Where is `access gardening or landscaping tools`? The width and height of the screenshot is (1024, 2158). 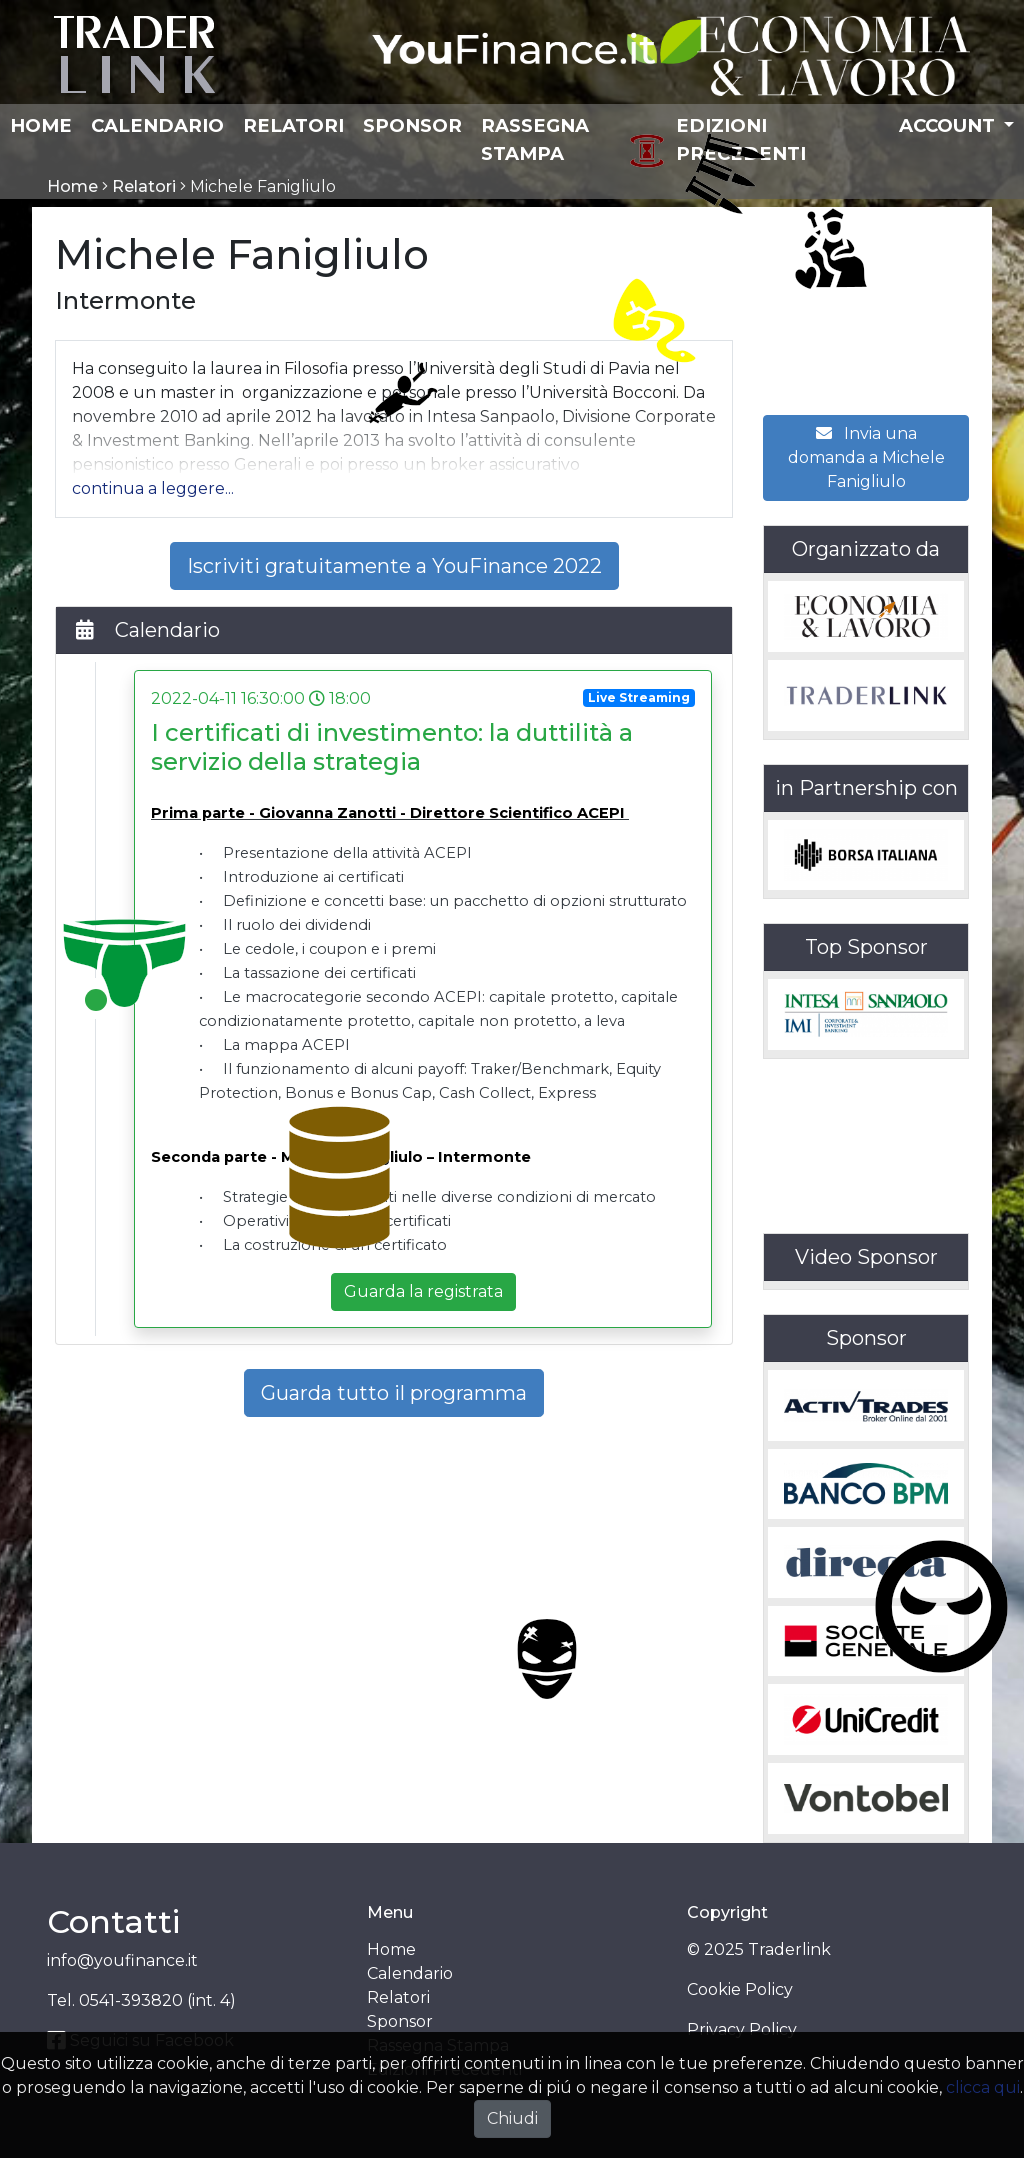 access gardening or landscaping tools is located at coordinates (887, 610).